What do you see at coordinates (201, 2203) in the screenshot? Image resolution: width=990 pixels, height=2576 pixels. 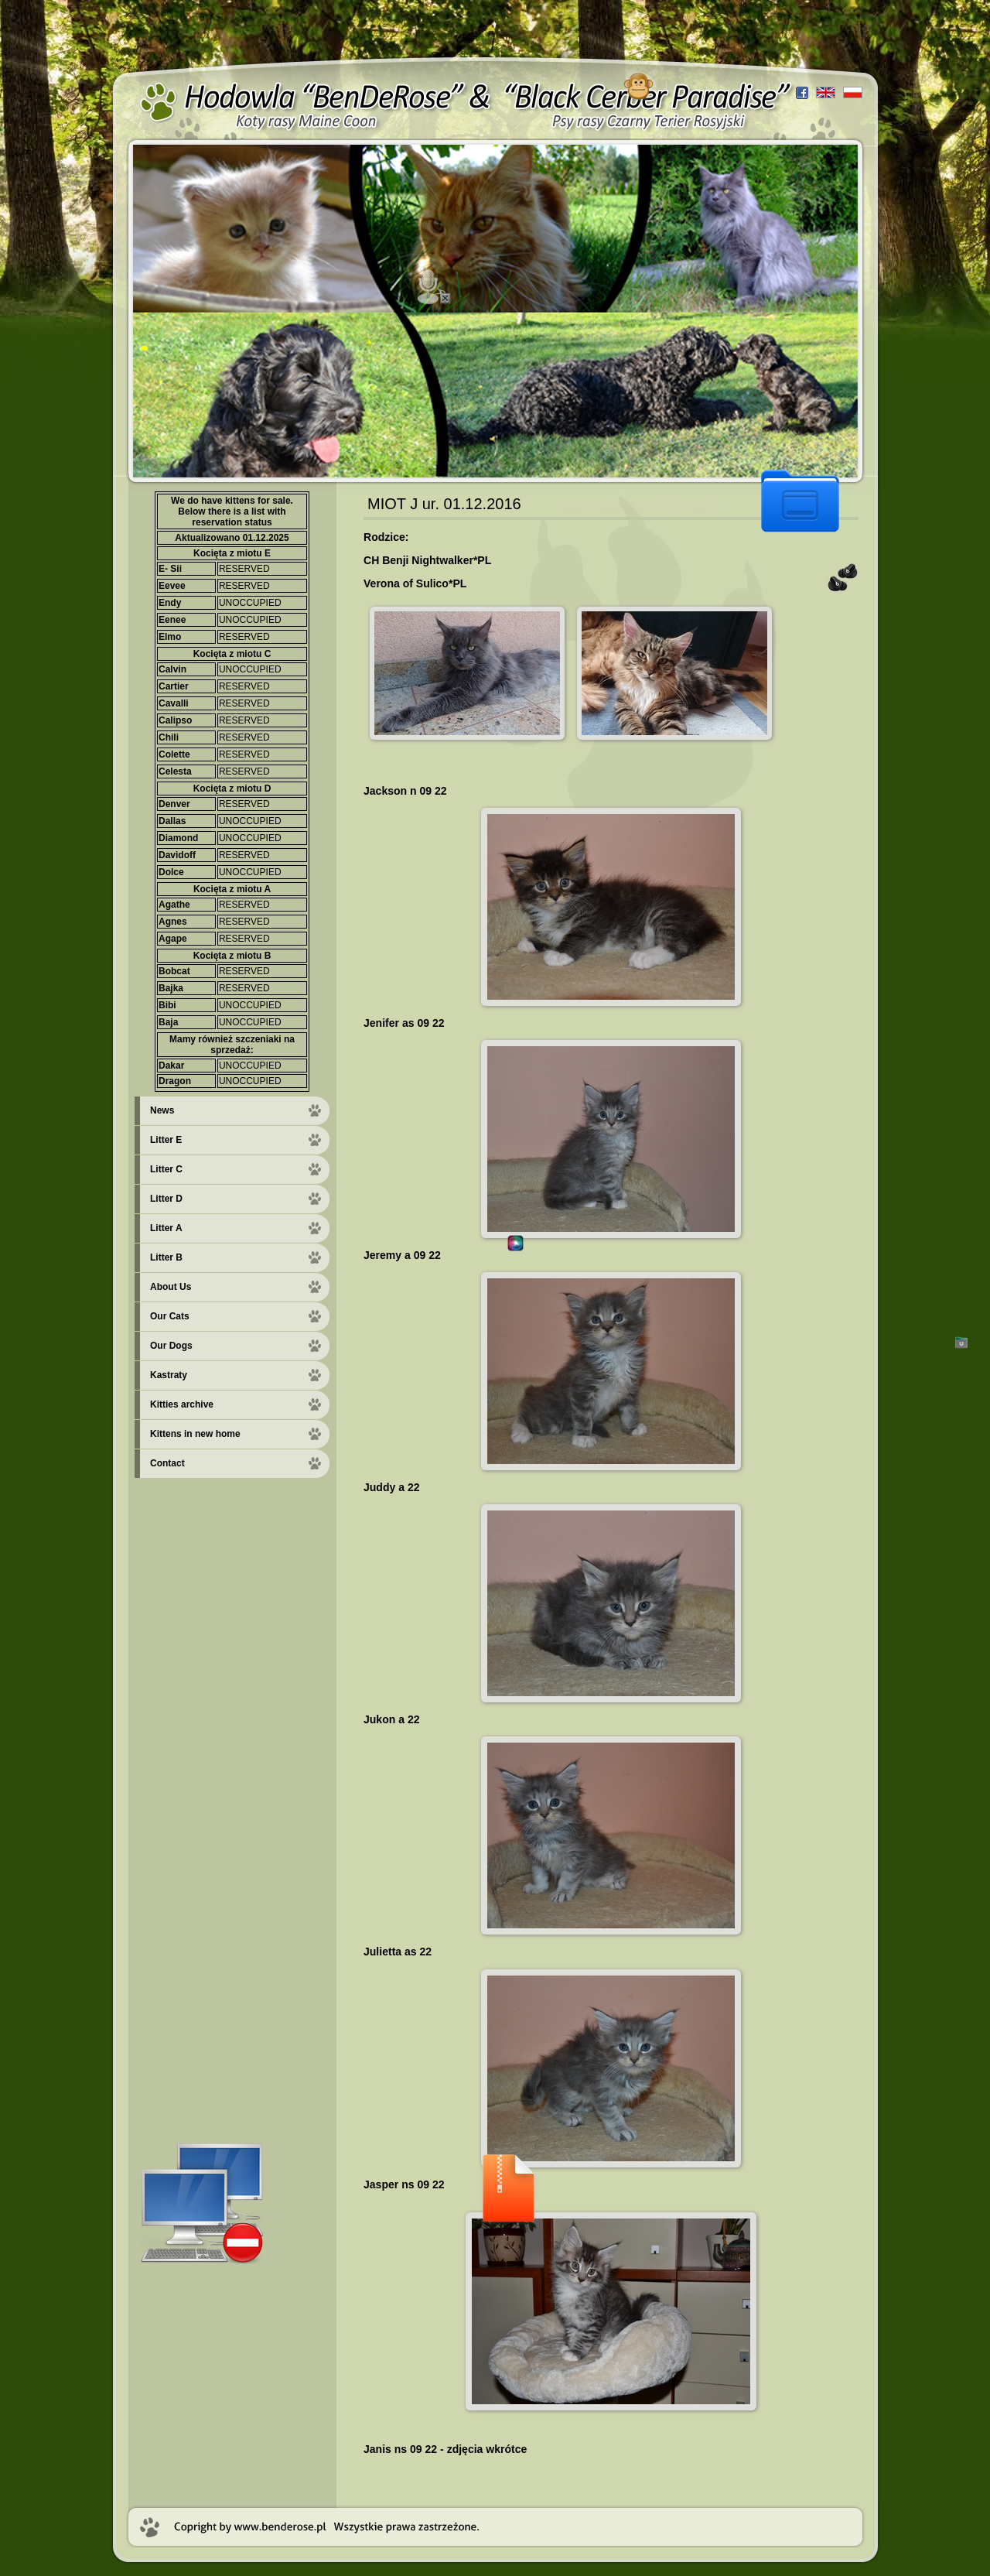 I see `indicates network connection error` at bounding box center [201, 2203].